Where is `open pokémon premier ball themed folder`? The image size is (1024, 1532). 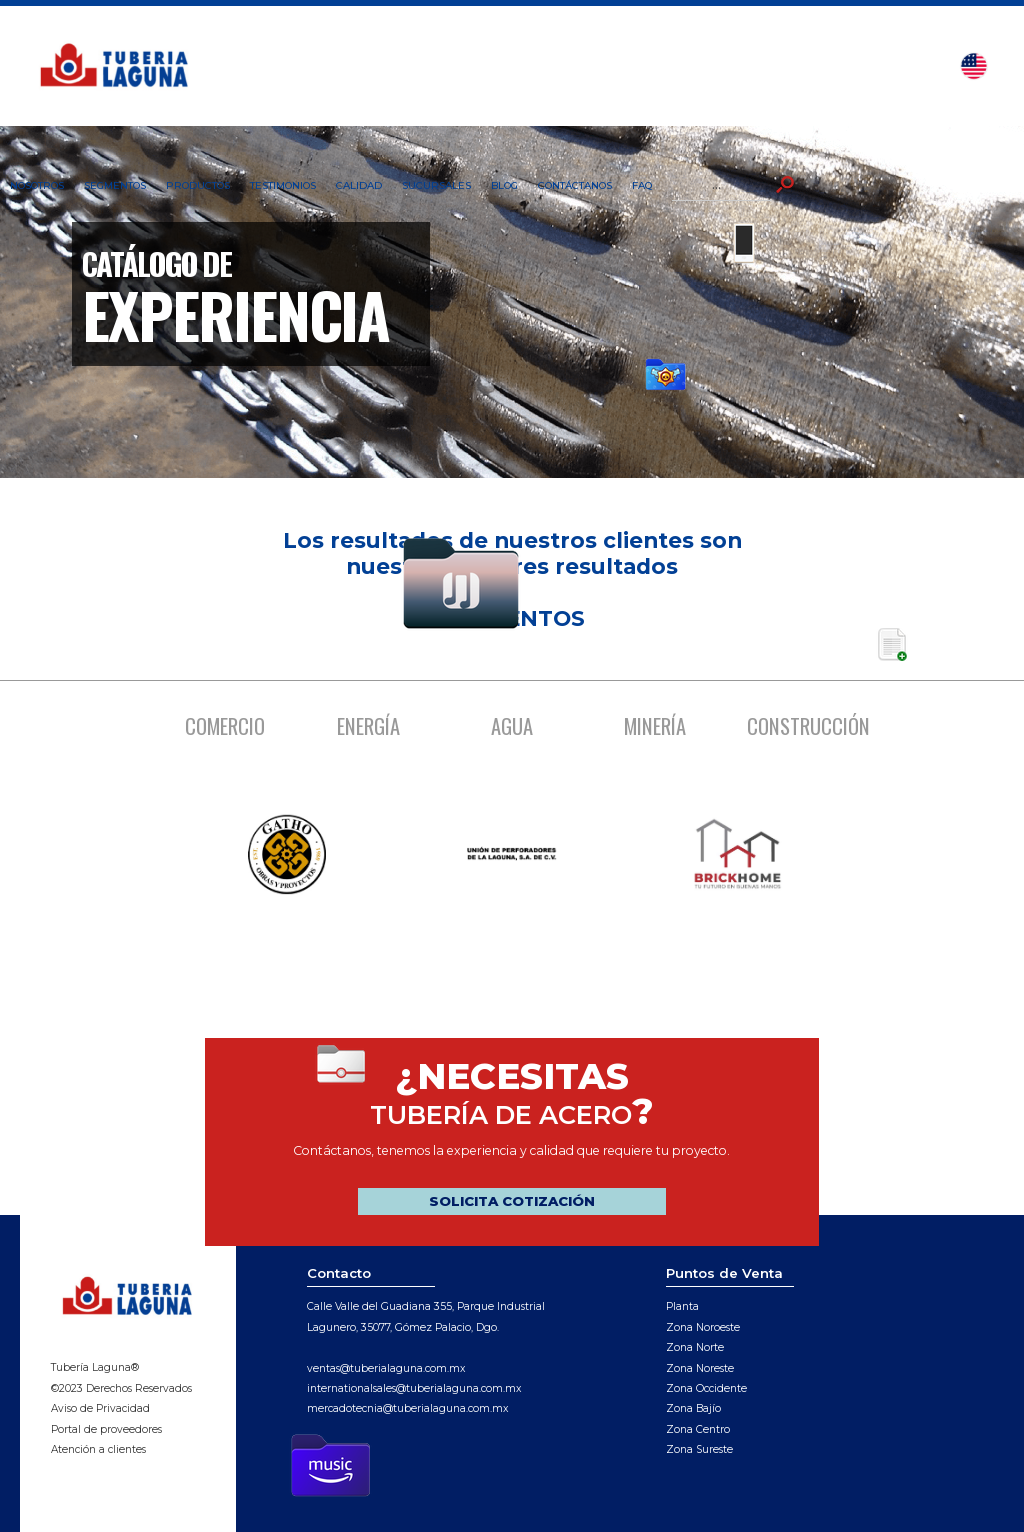
open pokémon premier ball themed folder is located at coordinates (341, 1065).